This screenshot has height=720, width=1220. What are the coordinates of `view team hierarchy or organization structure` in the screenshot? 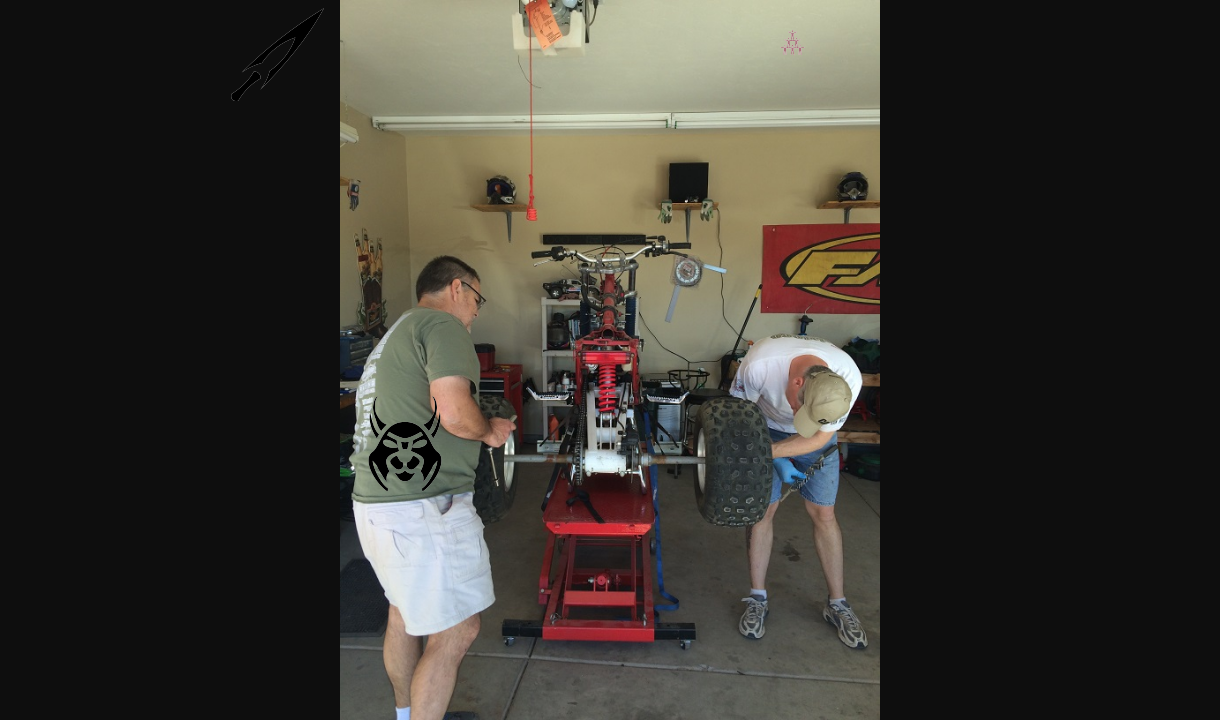 It's located at (792, 42).